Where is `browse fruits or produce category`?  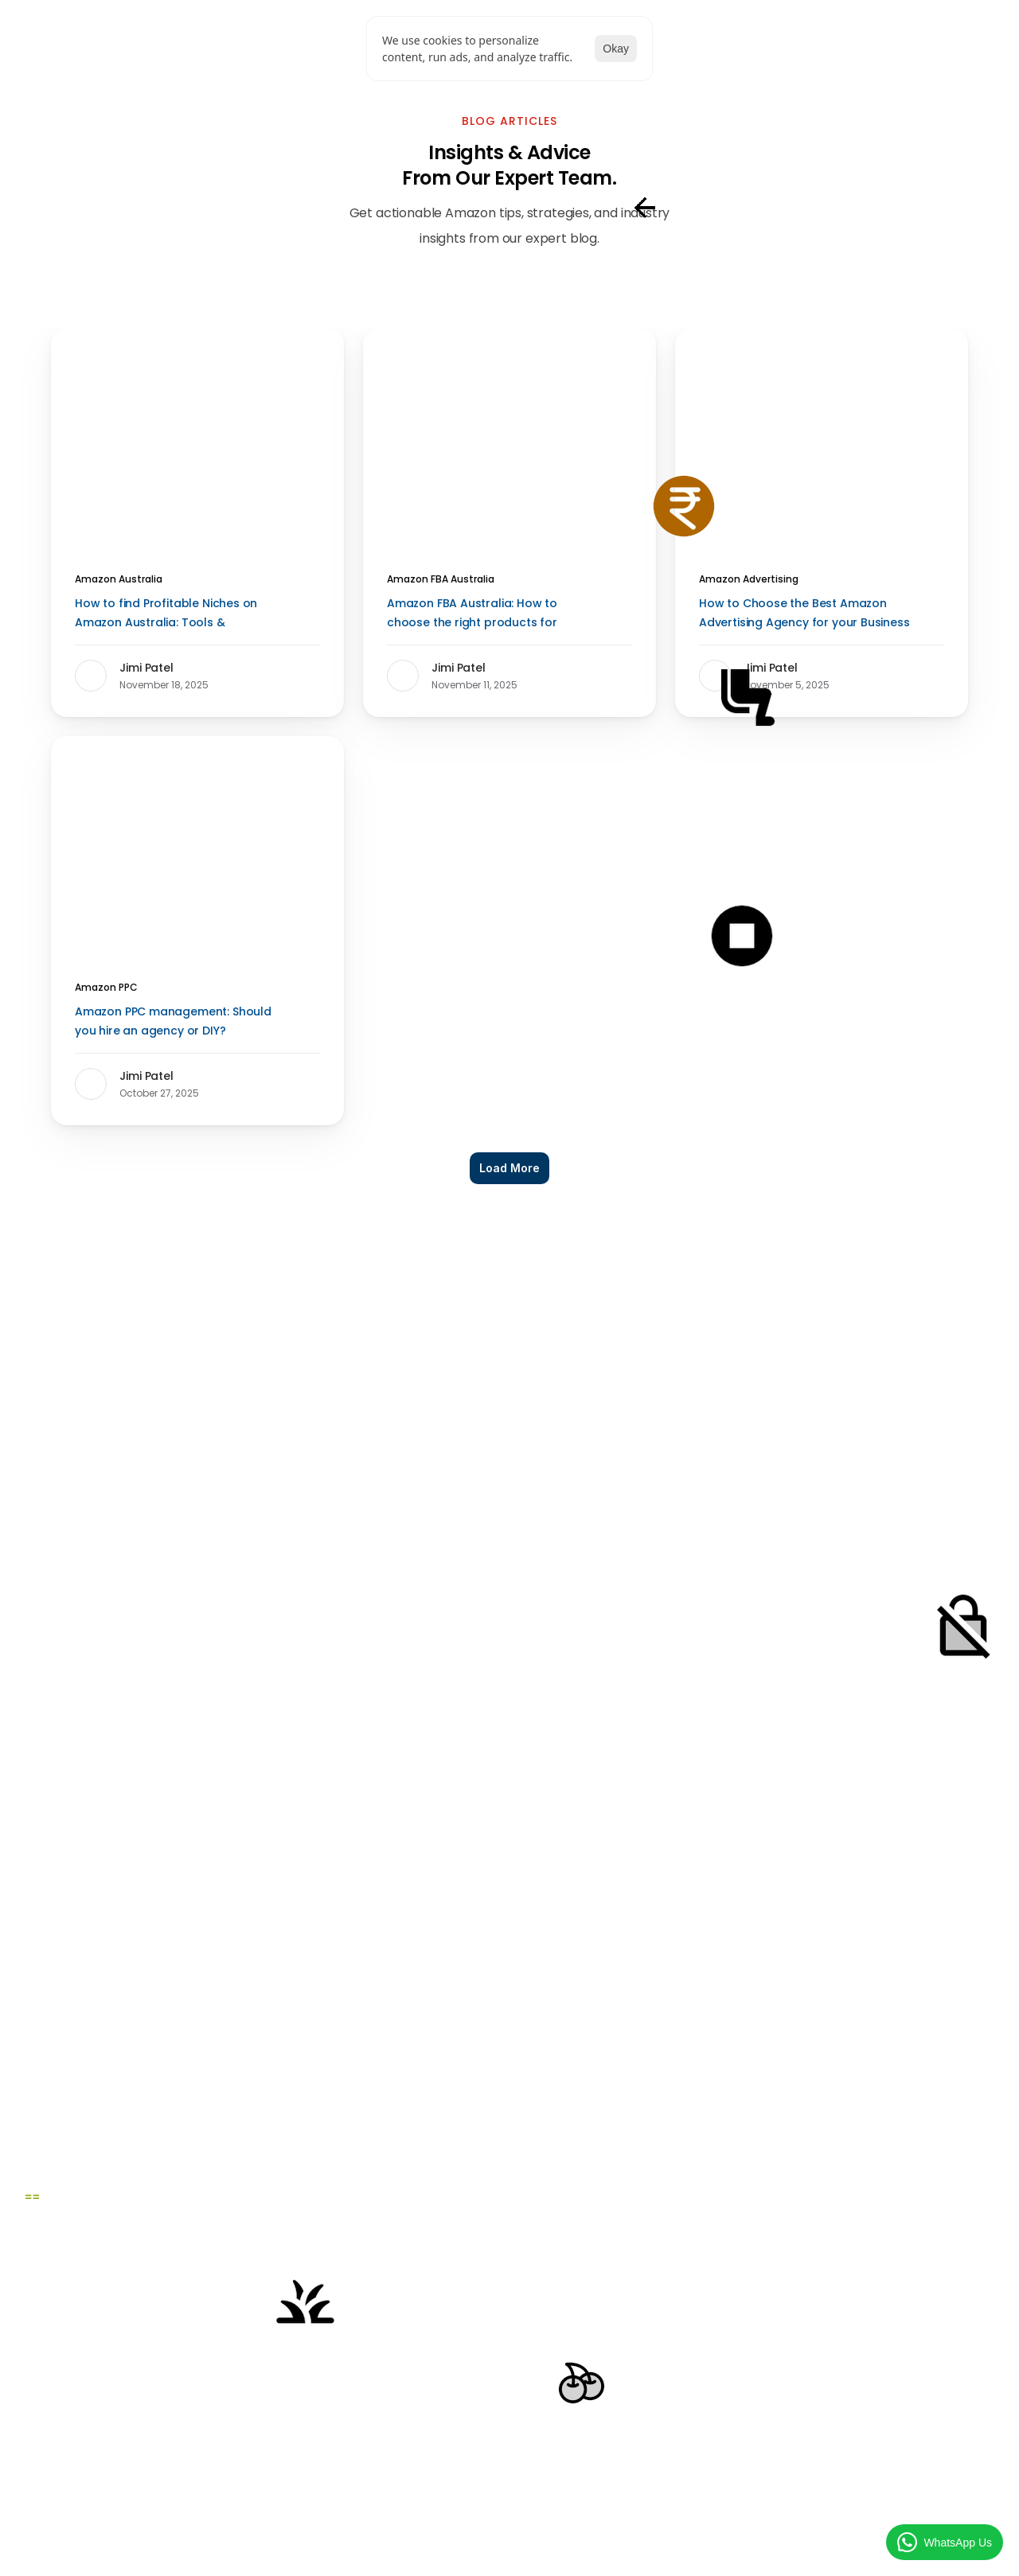 browse fruits or produce category is located at coordinates (580, 2383).